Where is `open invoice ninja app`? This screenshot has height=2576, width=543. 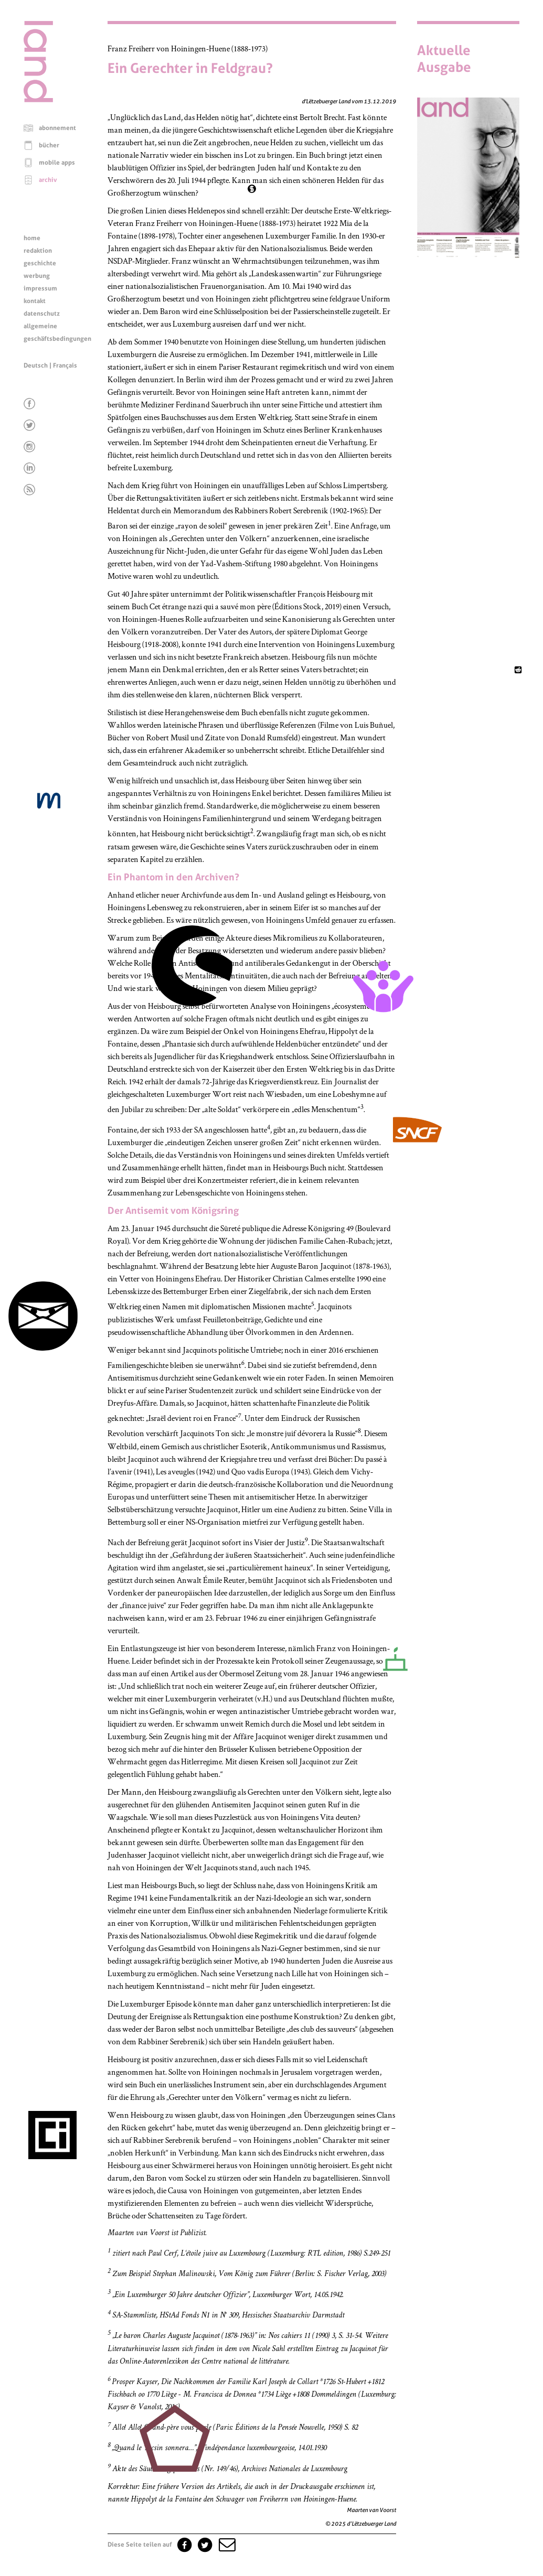
open invoice ninja app is located at coordinates (43, 1316).